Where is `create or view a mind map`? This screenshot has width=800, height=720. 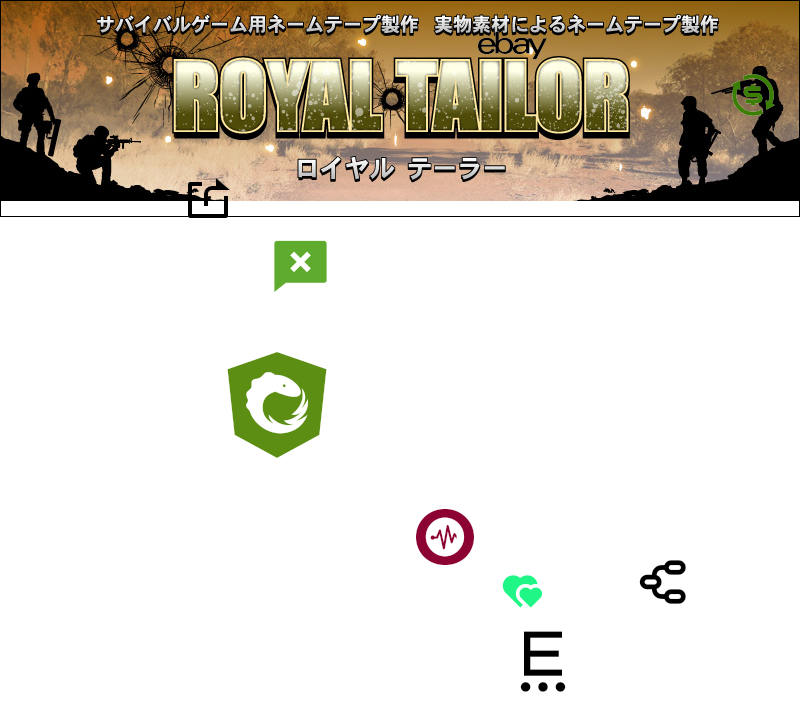 create or view a mind map is located at coordinates (664, 582).